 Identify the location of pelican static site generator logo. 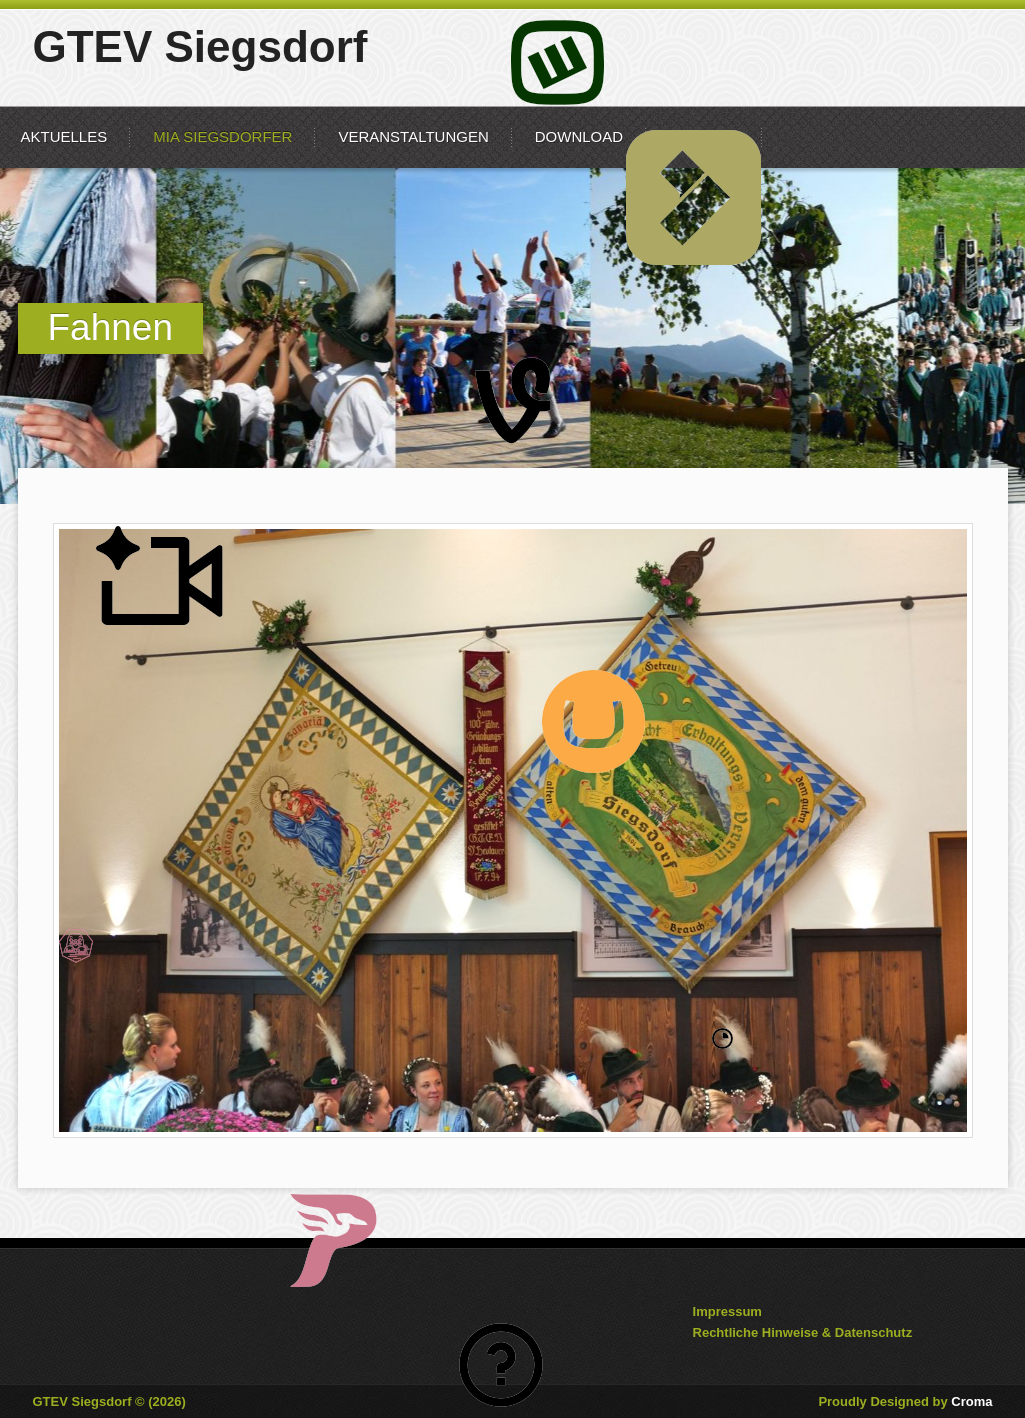
(333, 1240).